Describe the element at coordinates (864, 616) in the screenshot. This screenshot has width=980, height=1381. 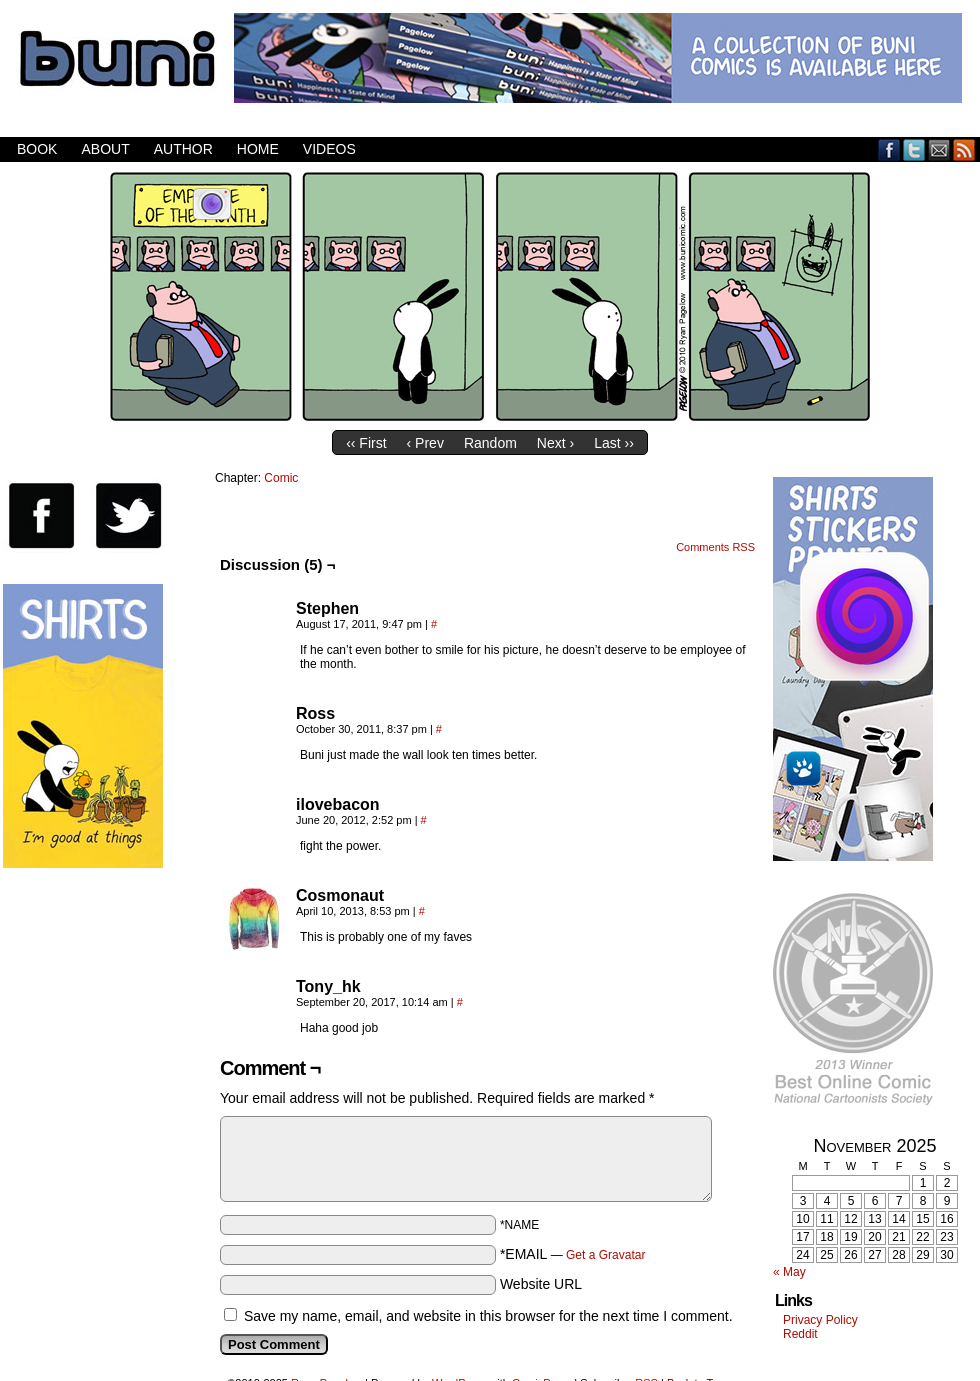
I see `open transporter app for uploading content to app store connect` at that location.